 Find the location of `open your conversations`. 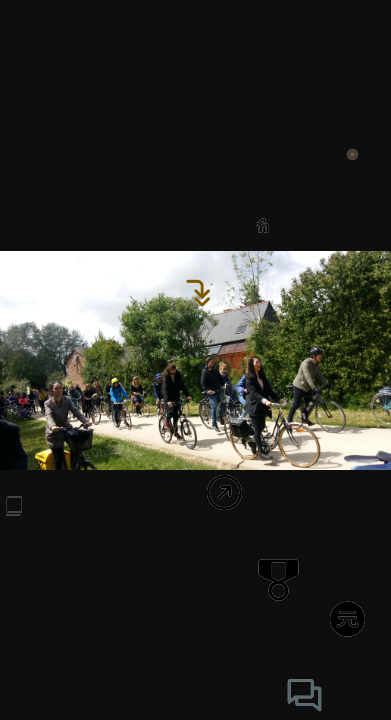

open your conversations is located at coordinates (304, 694).